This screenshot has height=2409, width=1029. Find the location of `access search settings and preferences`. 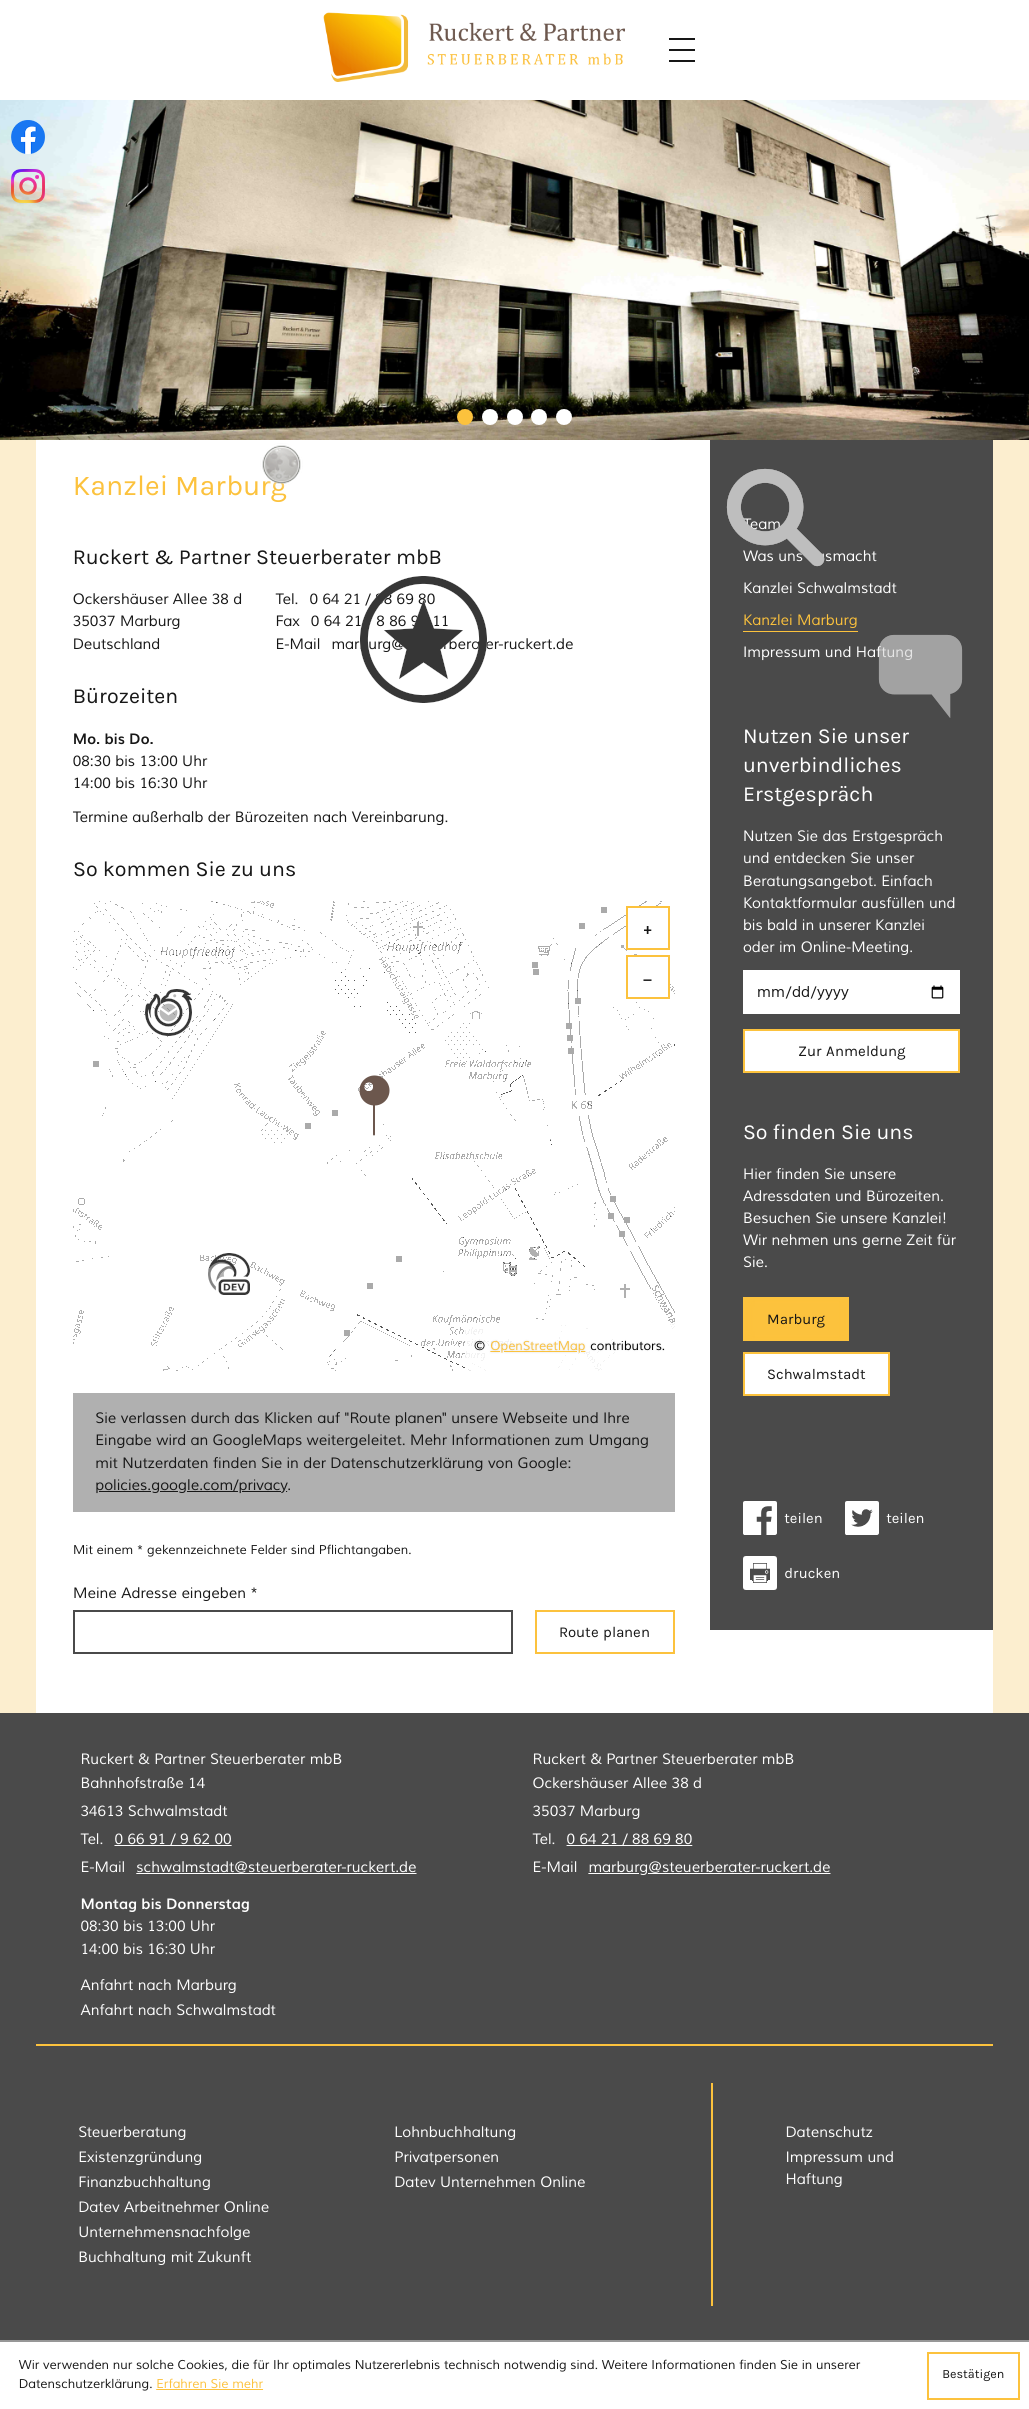

access search settings and preferences is located at coordinates (775, 517).